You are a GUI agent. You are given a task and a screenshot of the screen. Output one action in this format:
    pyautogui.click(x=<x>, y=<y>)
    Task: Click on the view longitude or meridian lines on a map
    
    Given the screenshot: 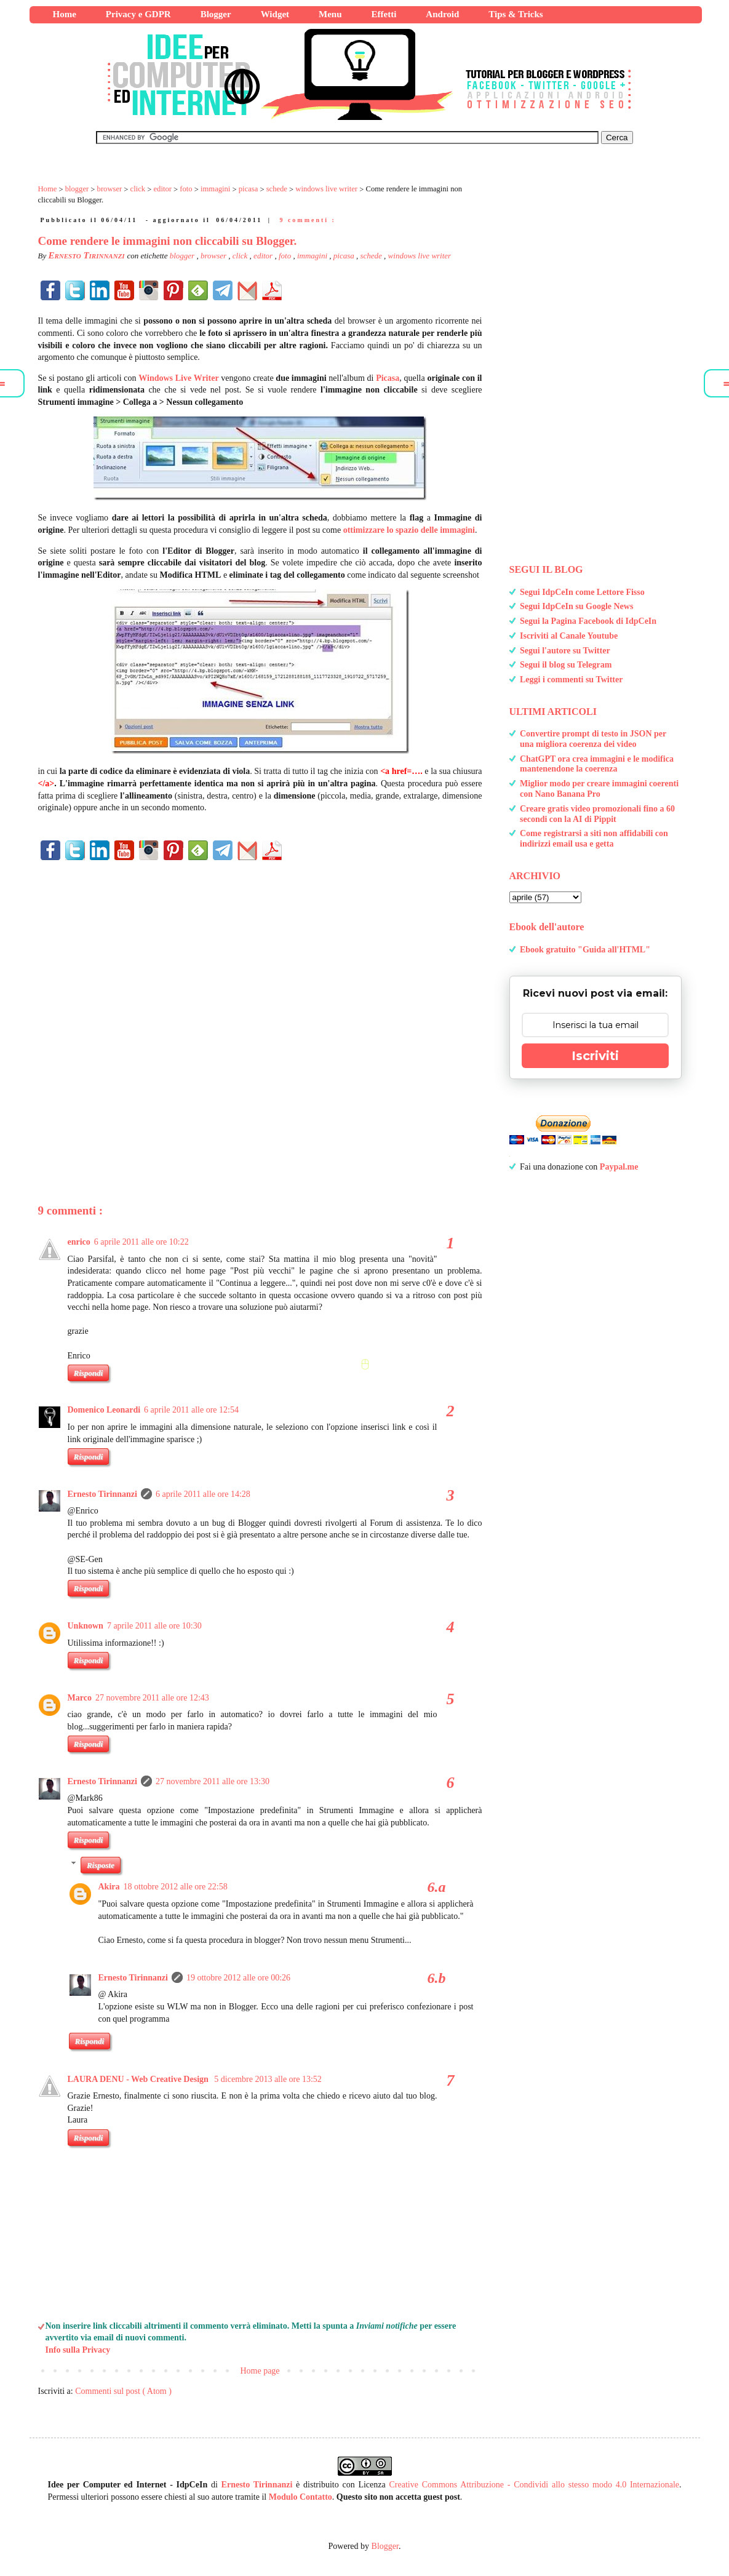 What is the action you would take?
    pyautogui.click(x=242, y=86)
    